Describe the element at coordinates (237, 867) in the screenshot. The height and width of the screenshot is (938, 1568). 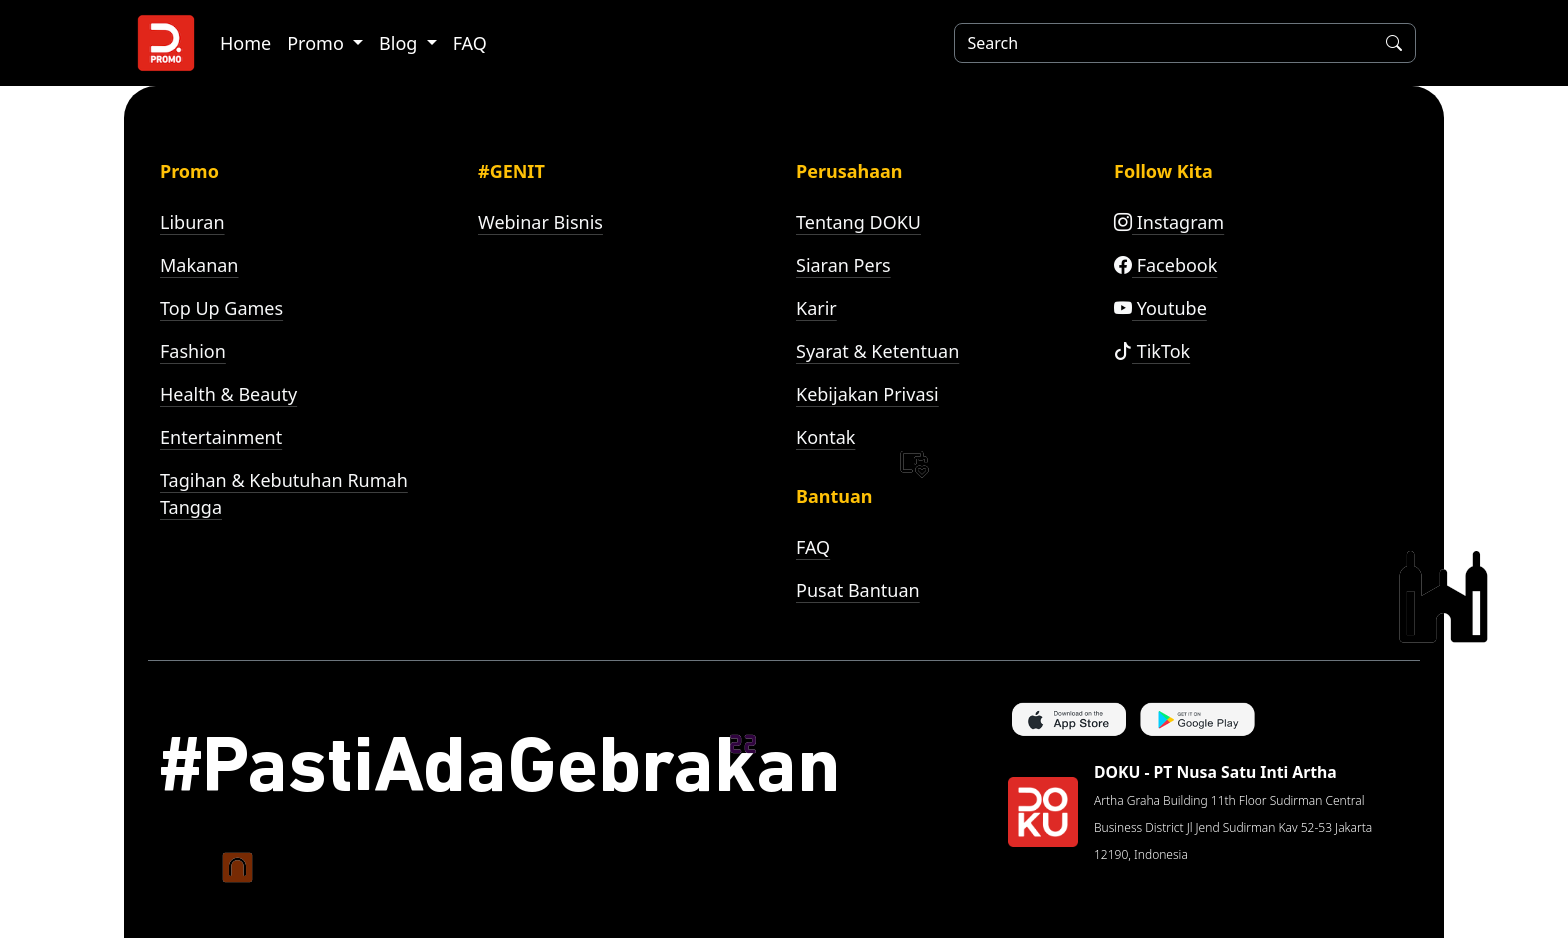
I see `represents a set intersection or overlap operation` at that location.